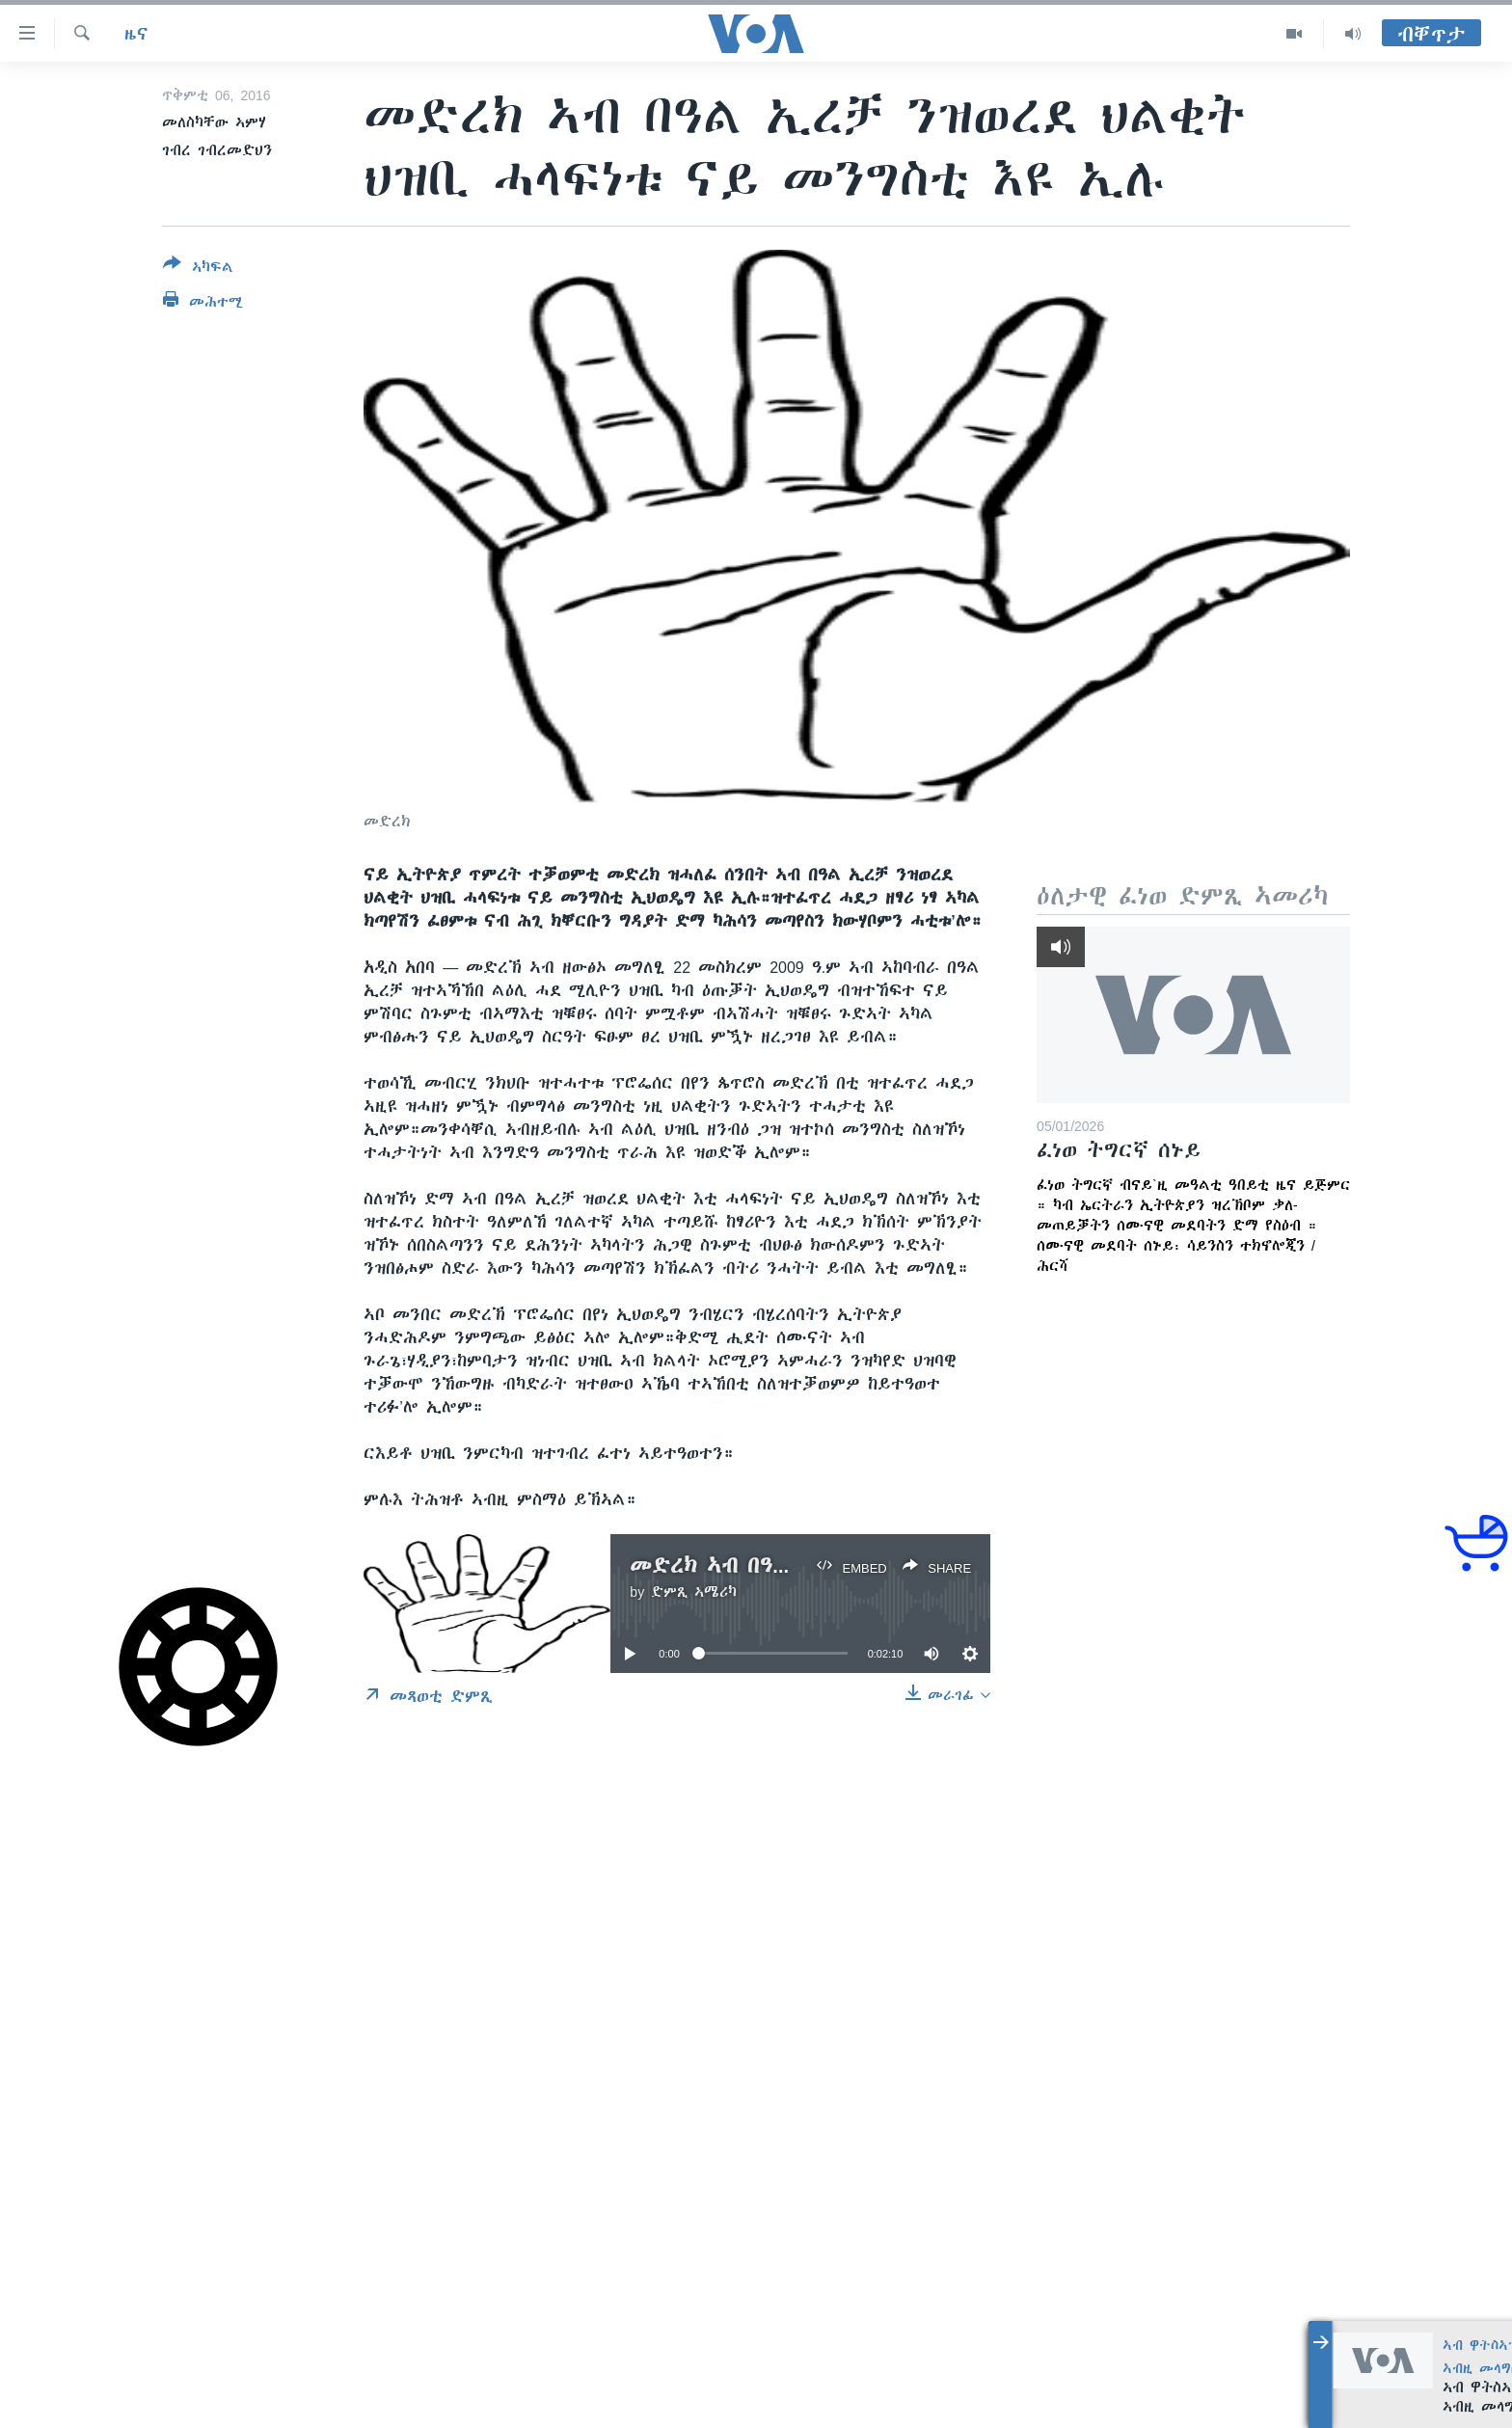  I want to click on browse baby or parenting products, so click(1477, 1541).